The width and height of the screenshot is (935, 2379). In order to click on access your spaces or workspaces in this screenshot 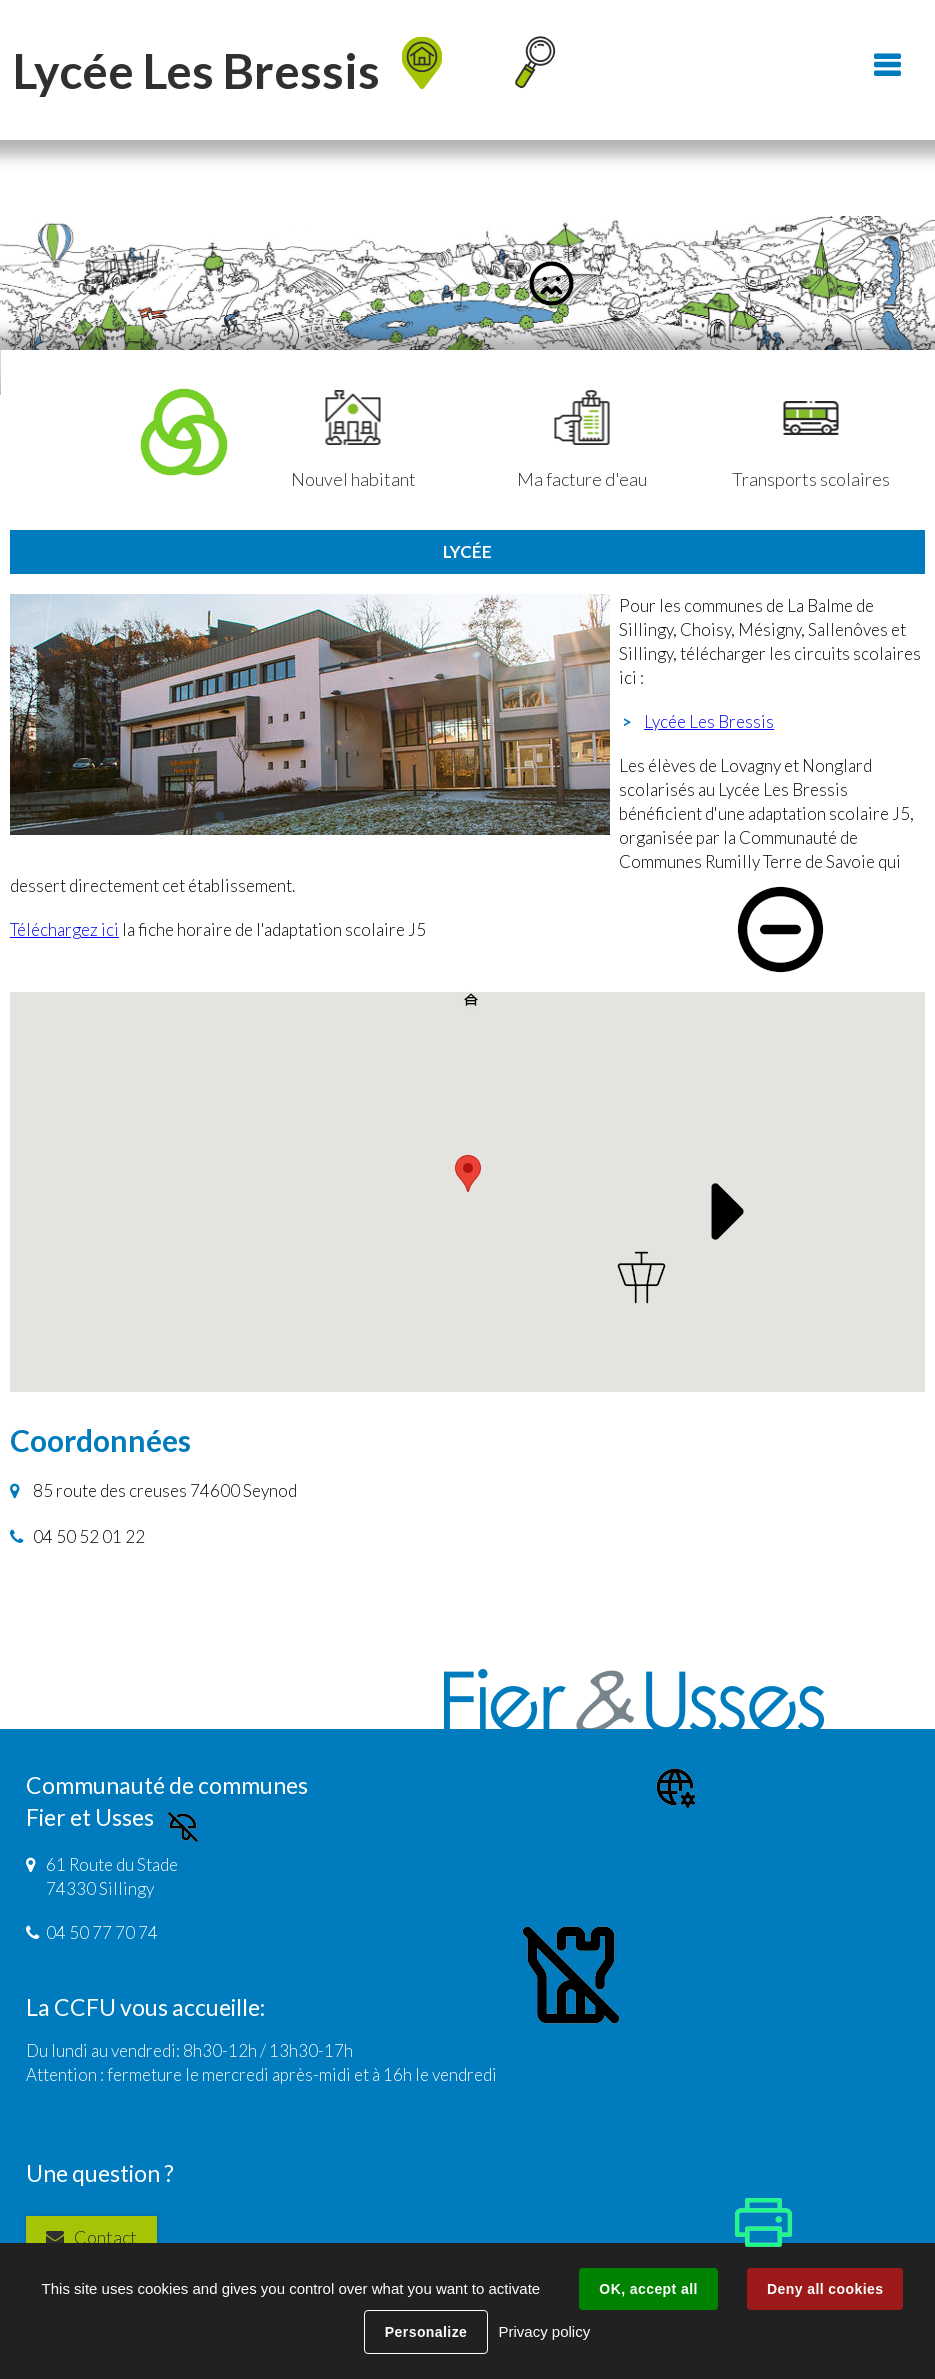, I will do `click(184, 432)`.